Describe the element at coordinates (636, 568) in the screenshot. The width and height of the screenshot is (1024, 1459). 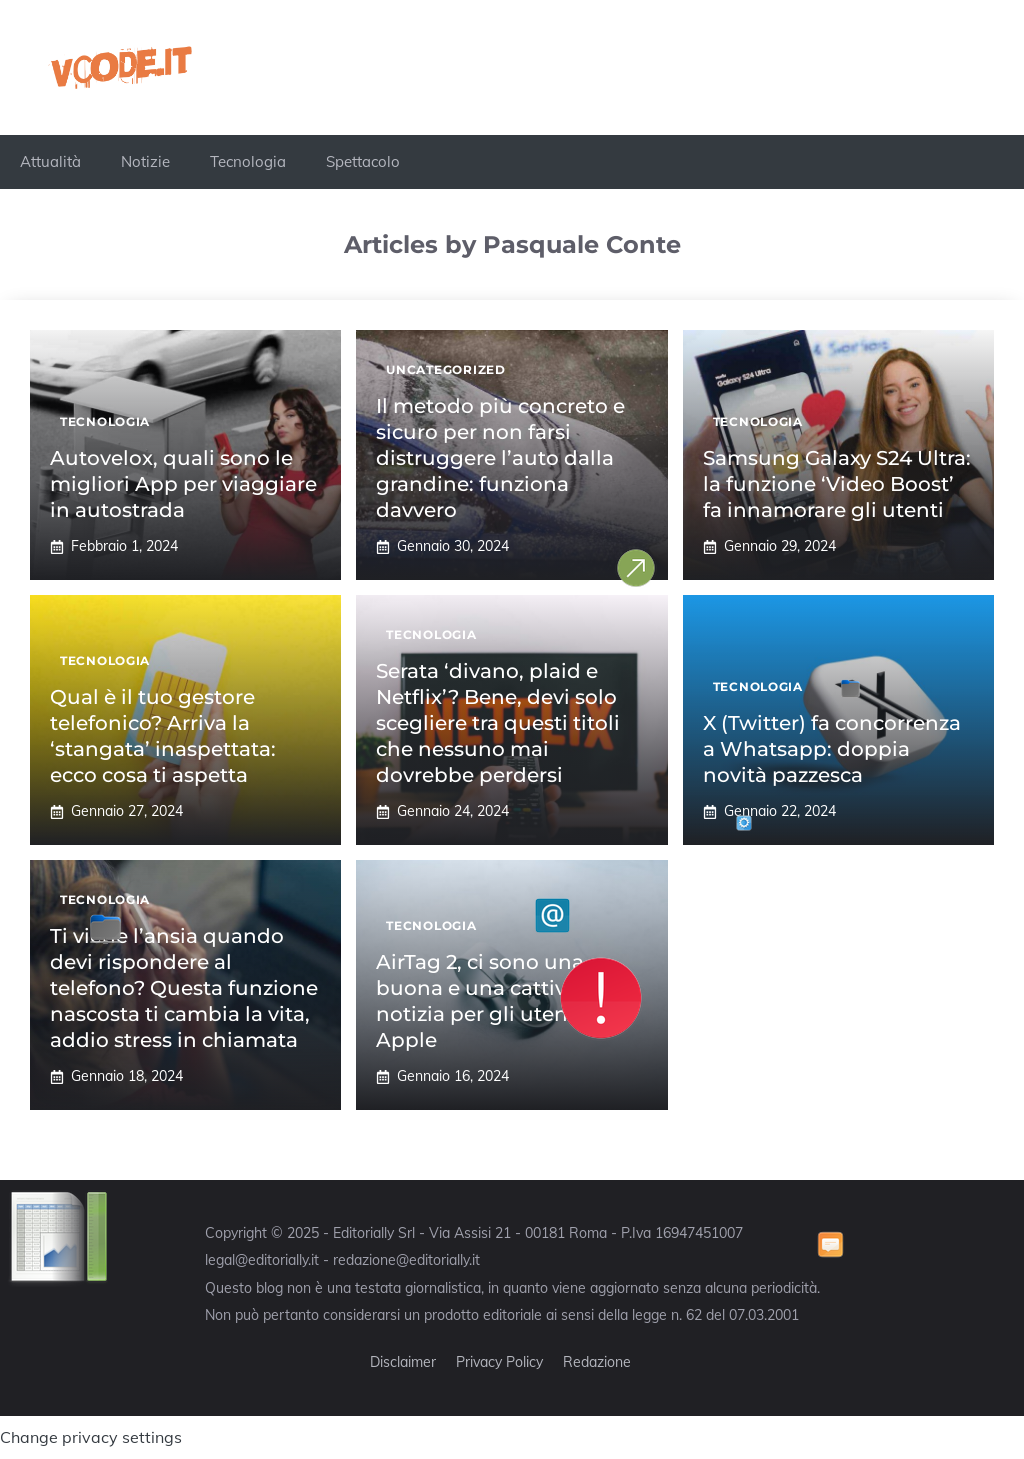
I see `indicates a symbolic link or shortcut to another file` at that location.